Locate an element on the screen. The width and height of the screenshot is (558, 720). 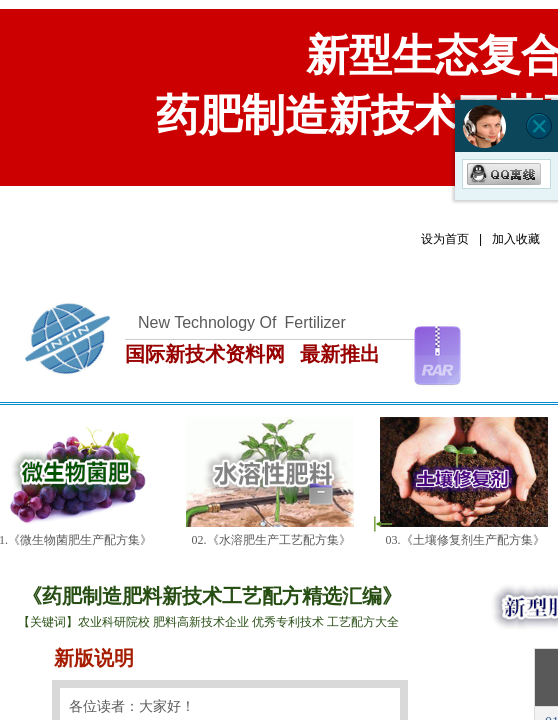
open the file manager application is located at coordinates (321, 494).